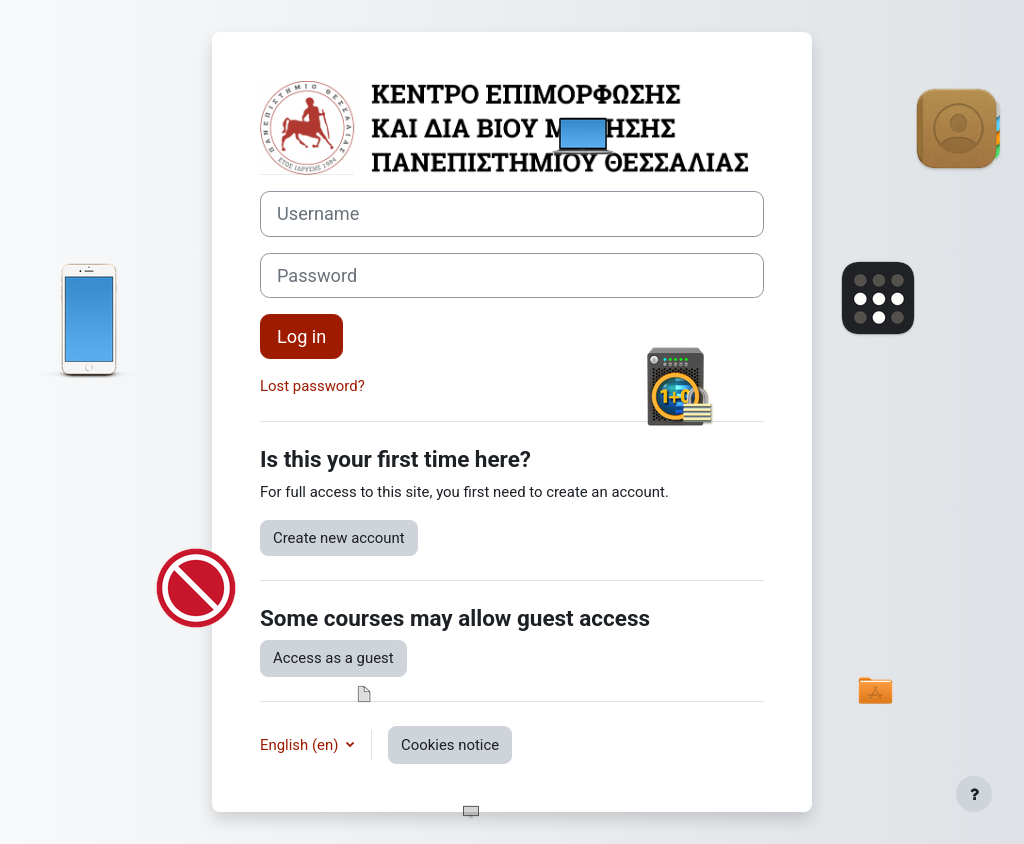  What do you see at coordinates (196, 588) in the screenshot?
I see `delete selected item` at bounding box center [196, 588].